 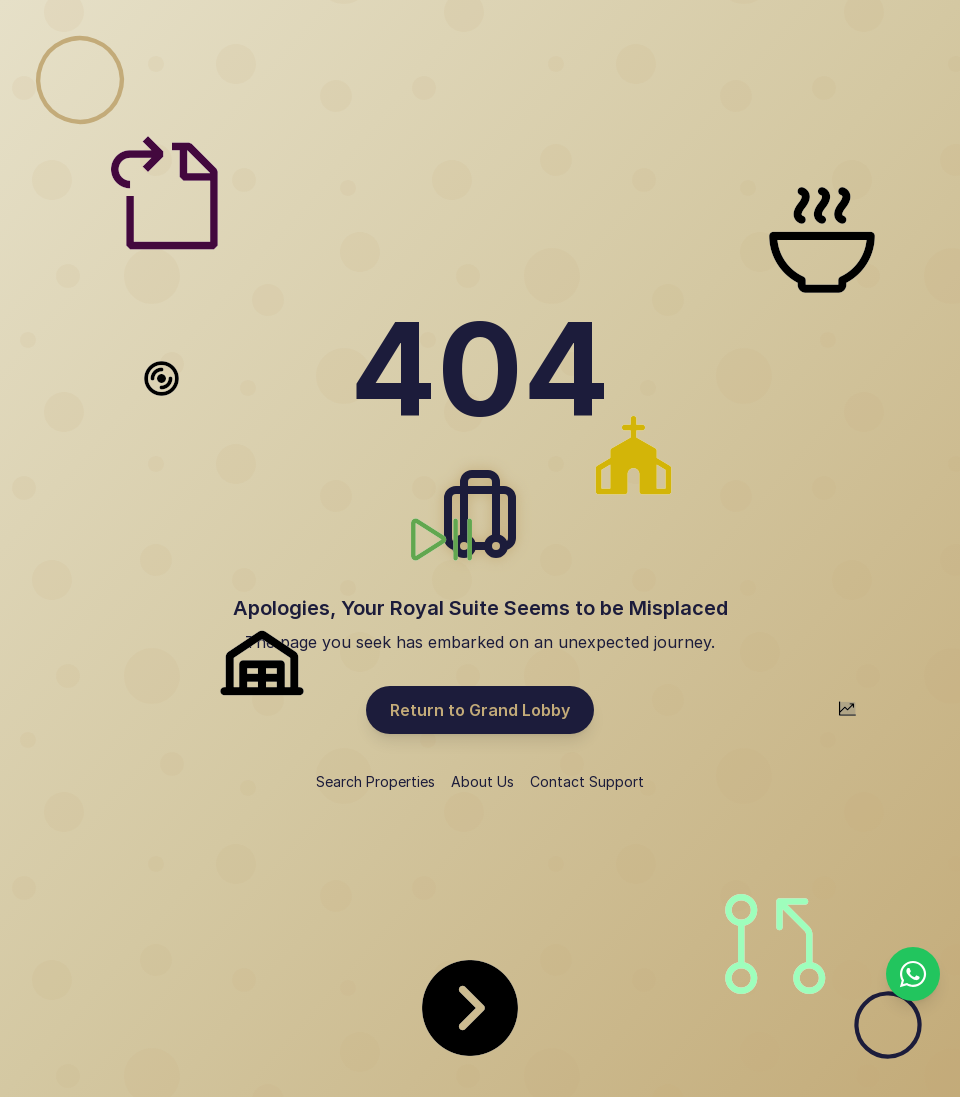 I want to click on toggle between play and pause for media playback, so click(x=441, y=539).